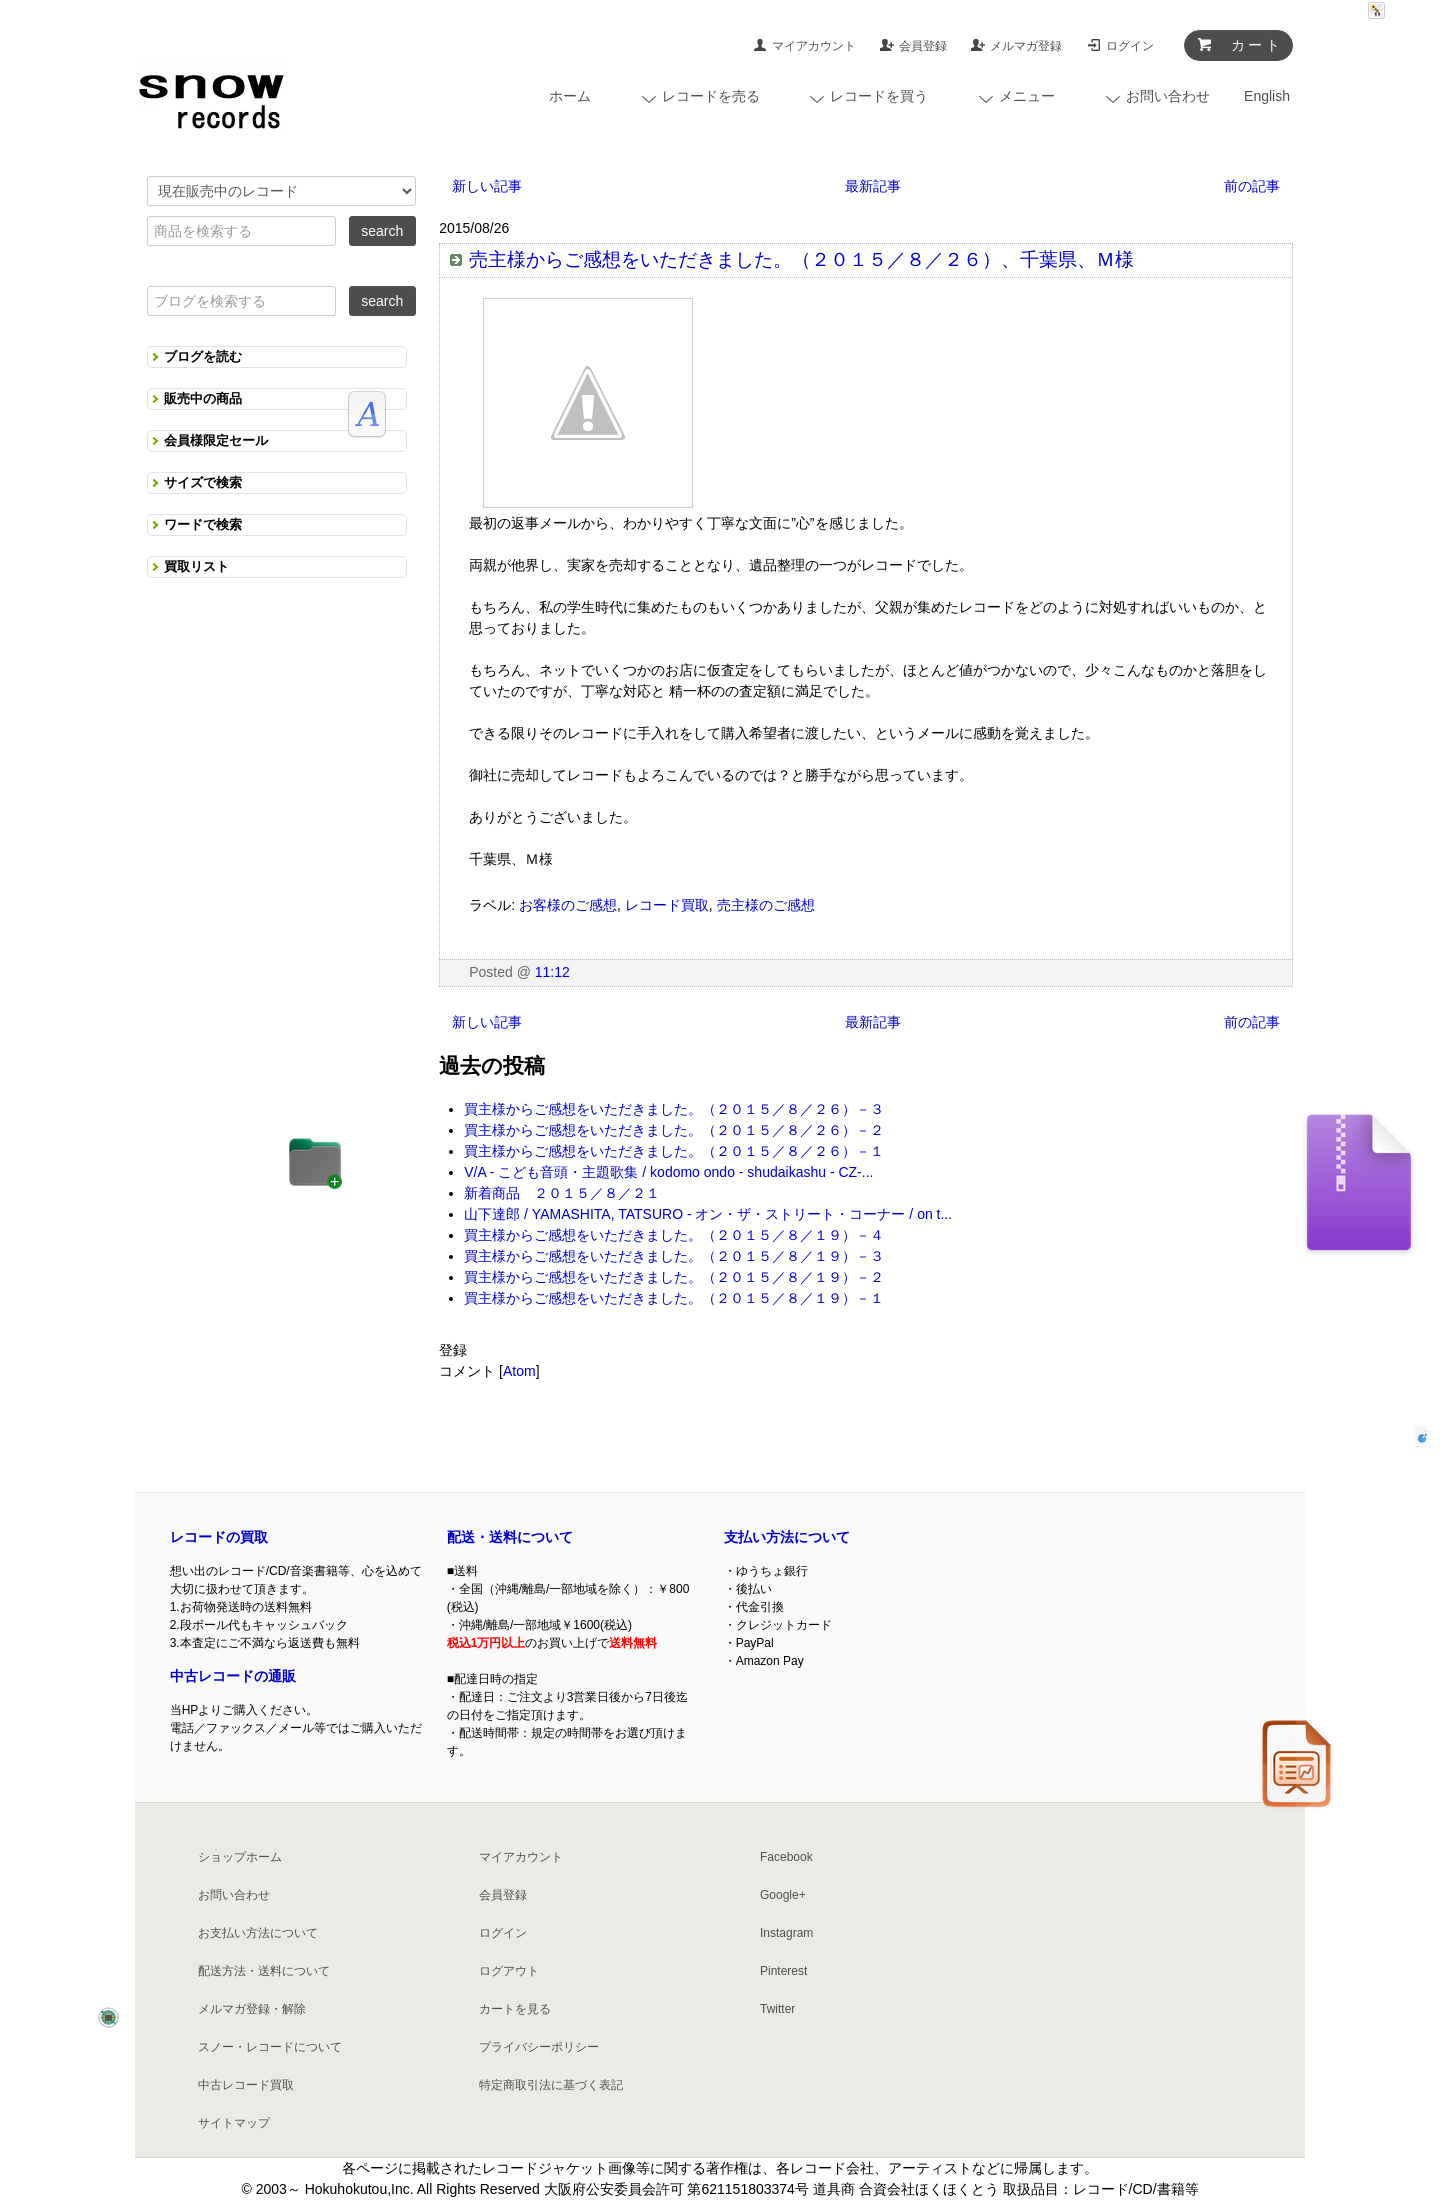 This screenshot has width=1440, height=2200. What do you see at coordinates (108, 2017) in the screenshot?
I see `access firmware update settings` at bounding box center [108, 2017].